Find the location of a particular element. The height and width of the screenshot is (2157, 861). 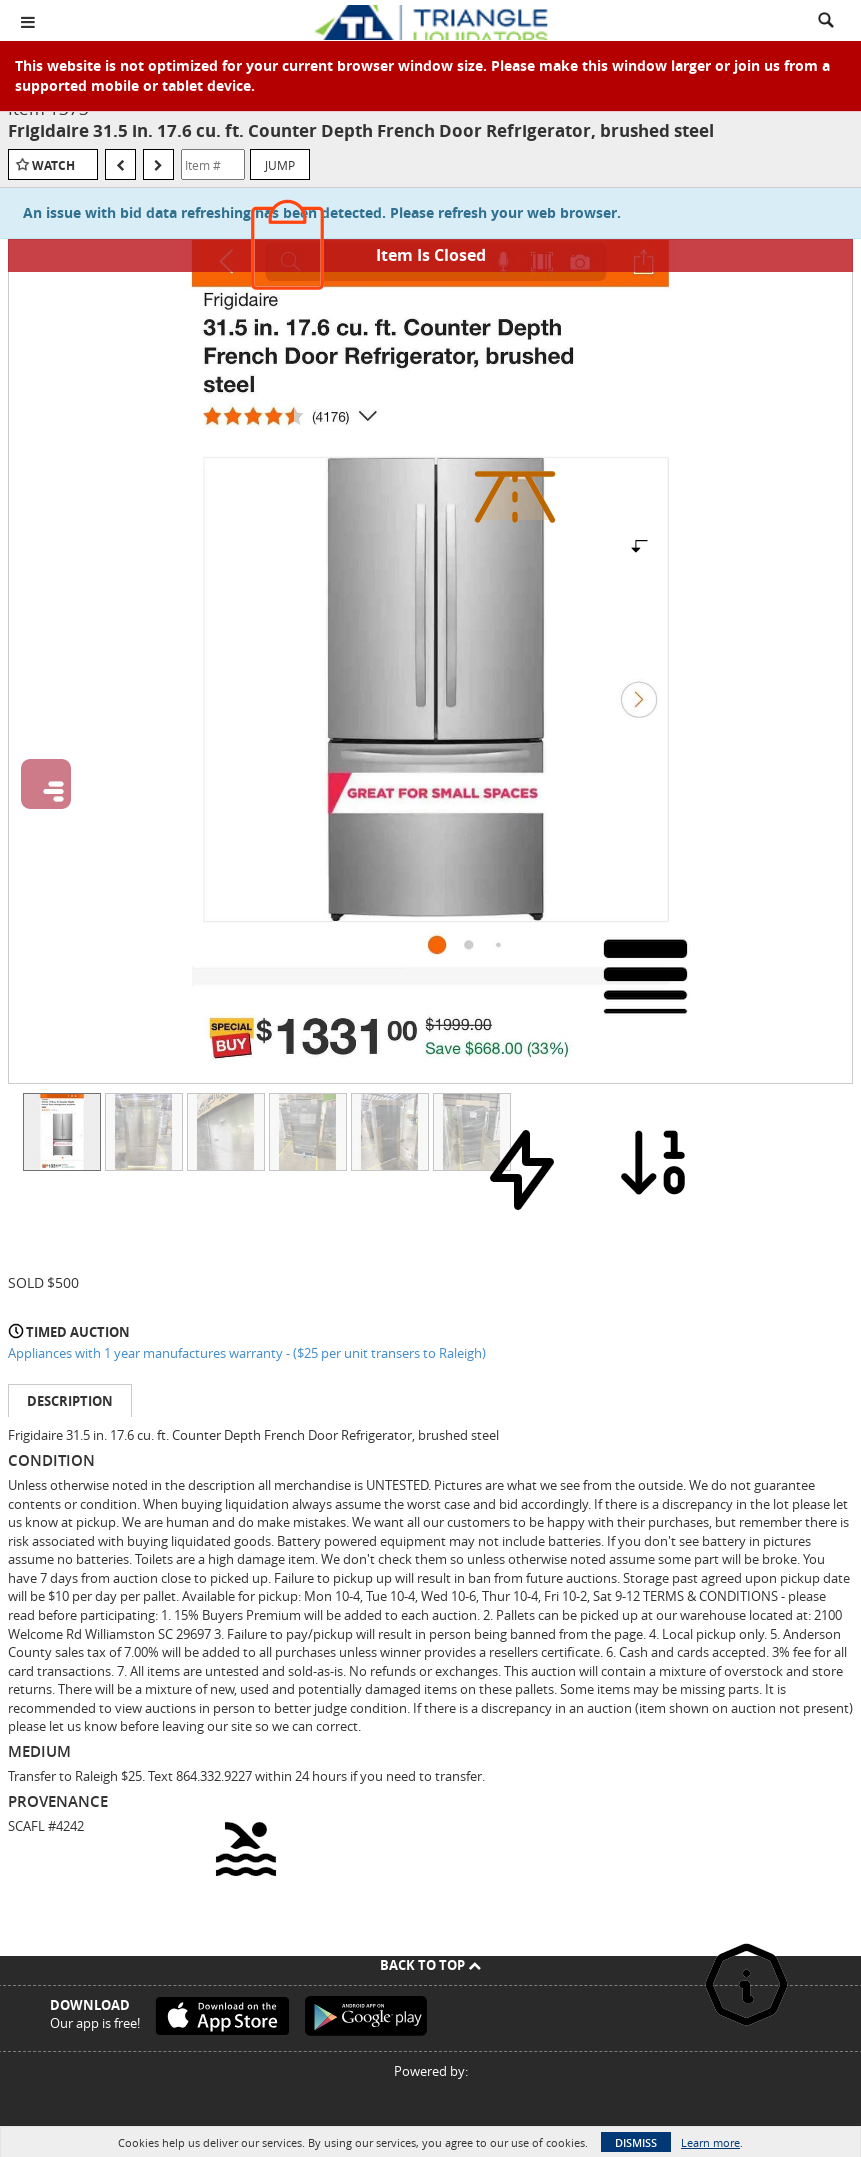

view pool or swimming amenities is located at coordinates (246, 1849).